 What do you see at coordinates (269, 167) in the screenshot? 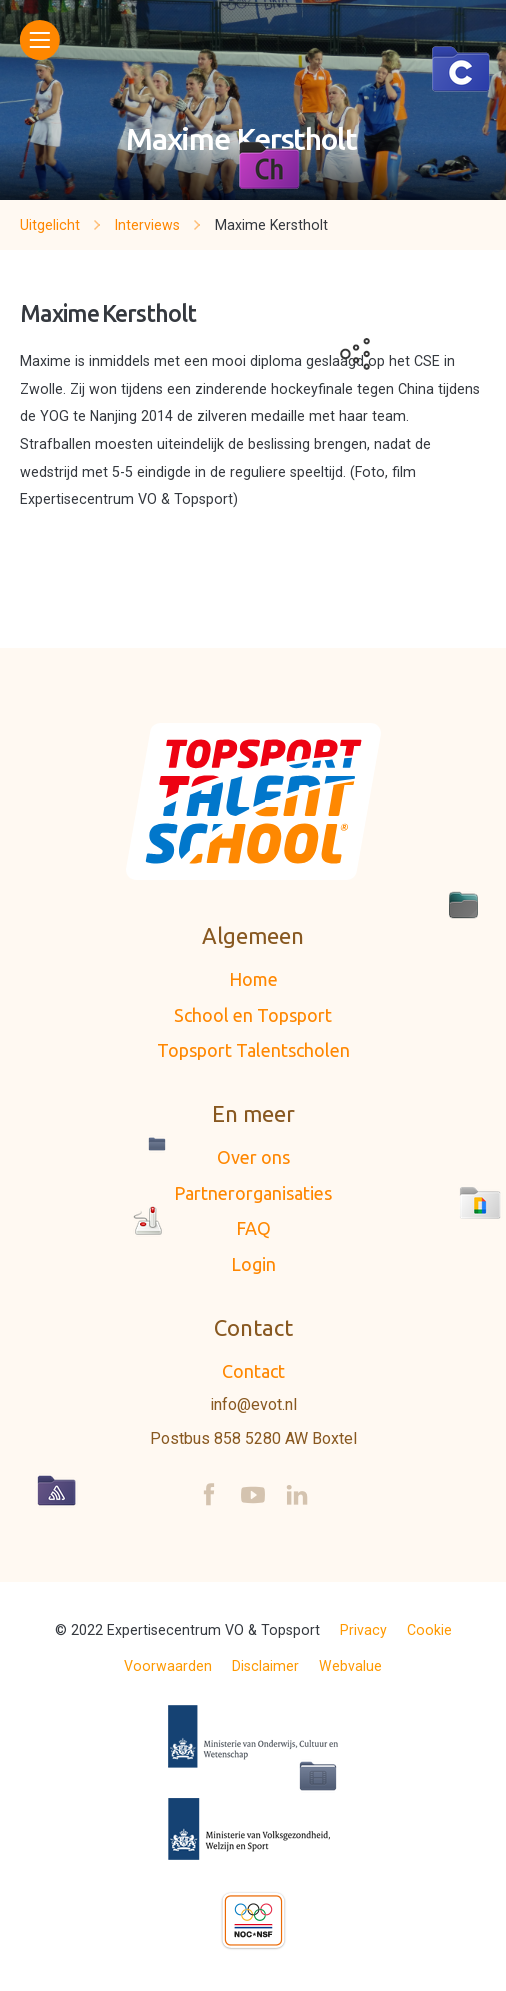
I see `open adobe character animator project folder` at bounding box center [269, 167].